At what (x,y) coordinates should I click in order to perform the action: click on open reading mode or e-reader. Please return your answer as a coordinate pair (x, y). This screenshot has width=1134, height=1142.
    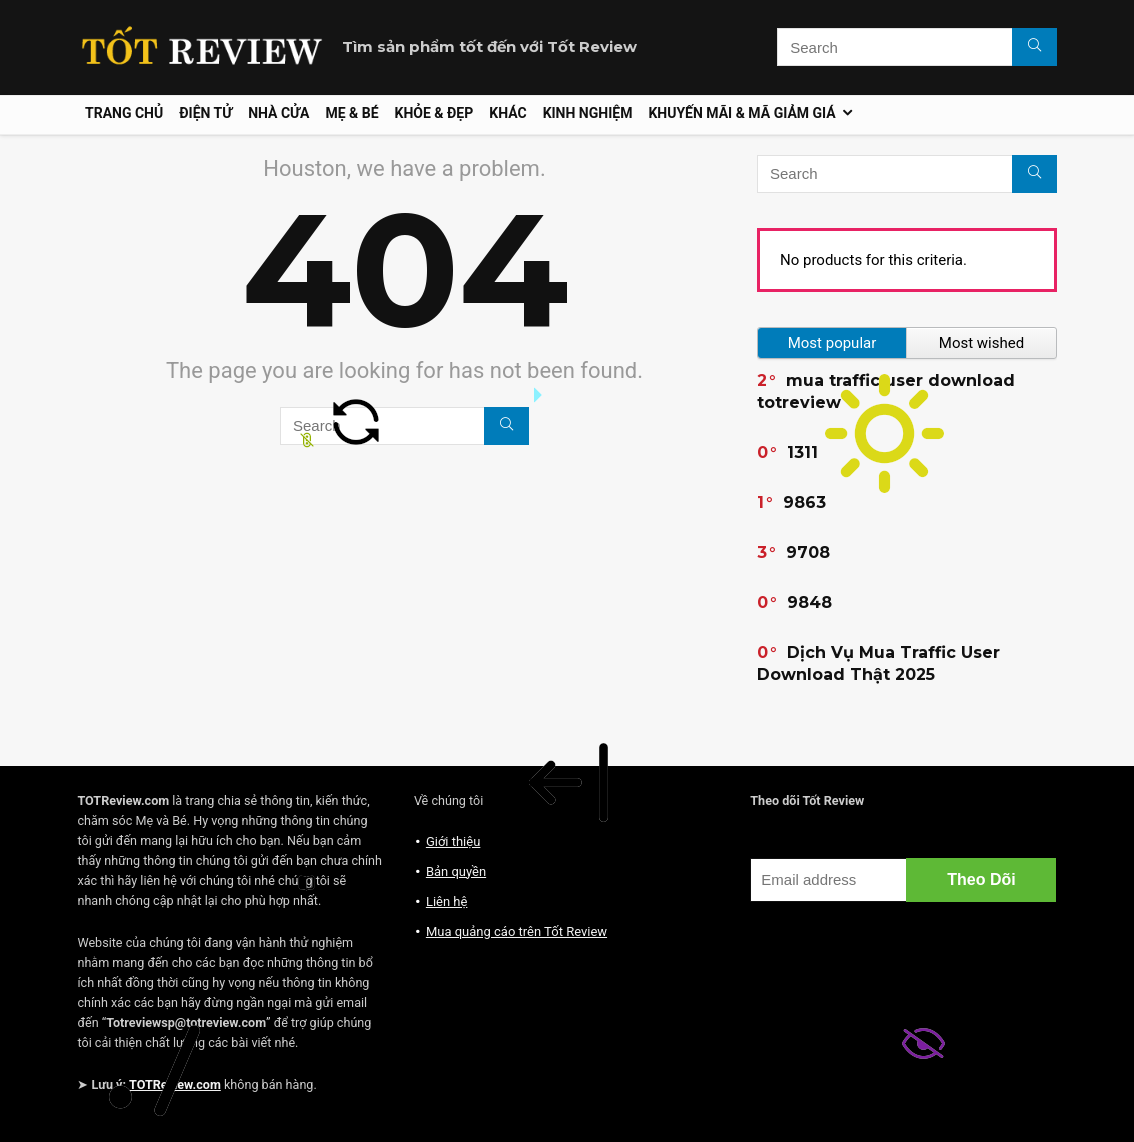
    Looking at the image, I should click on (306, 882).